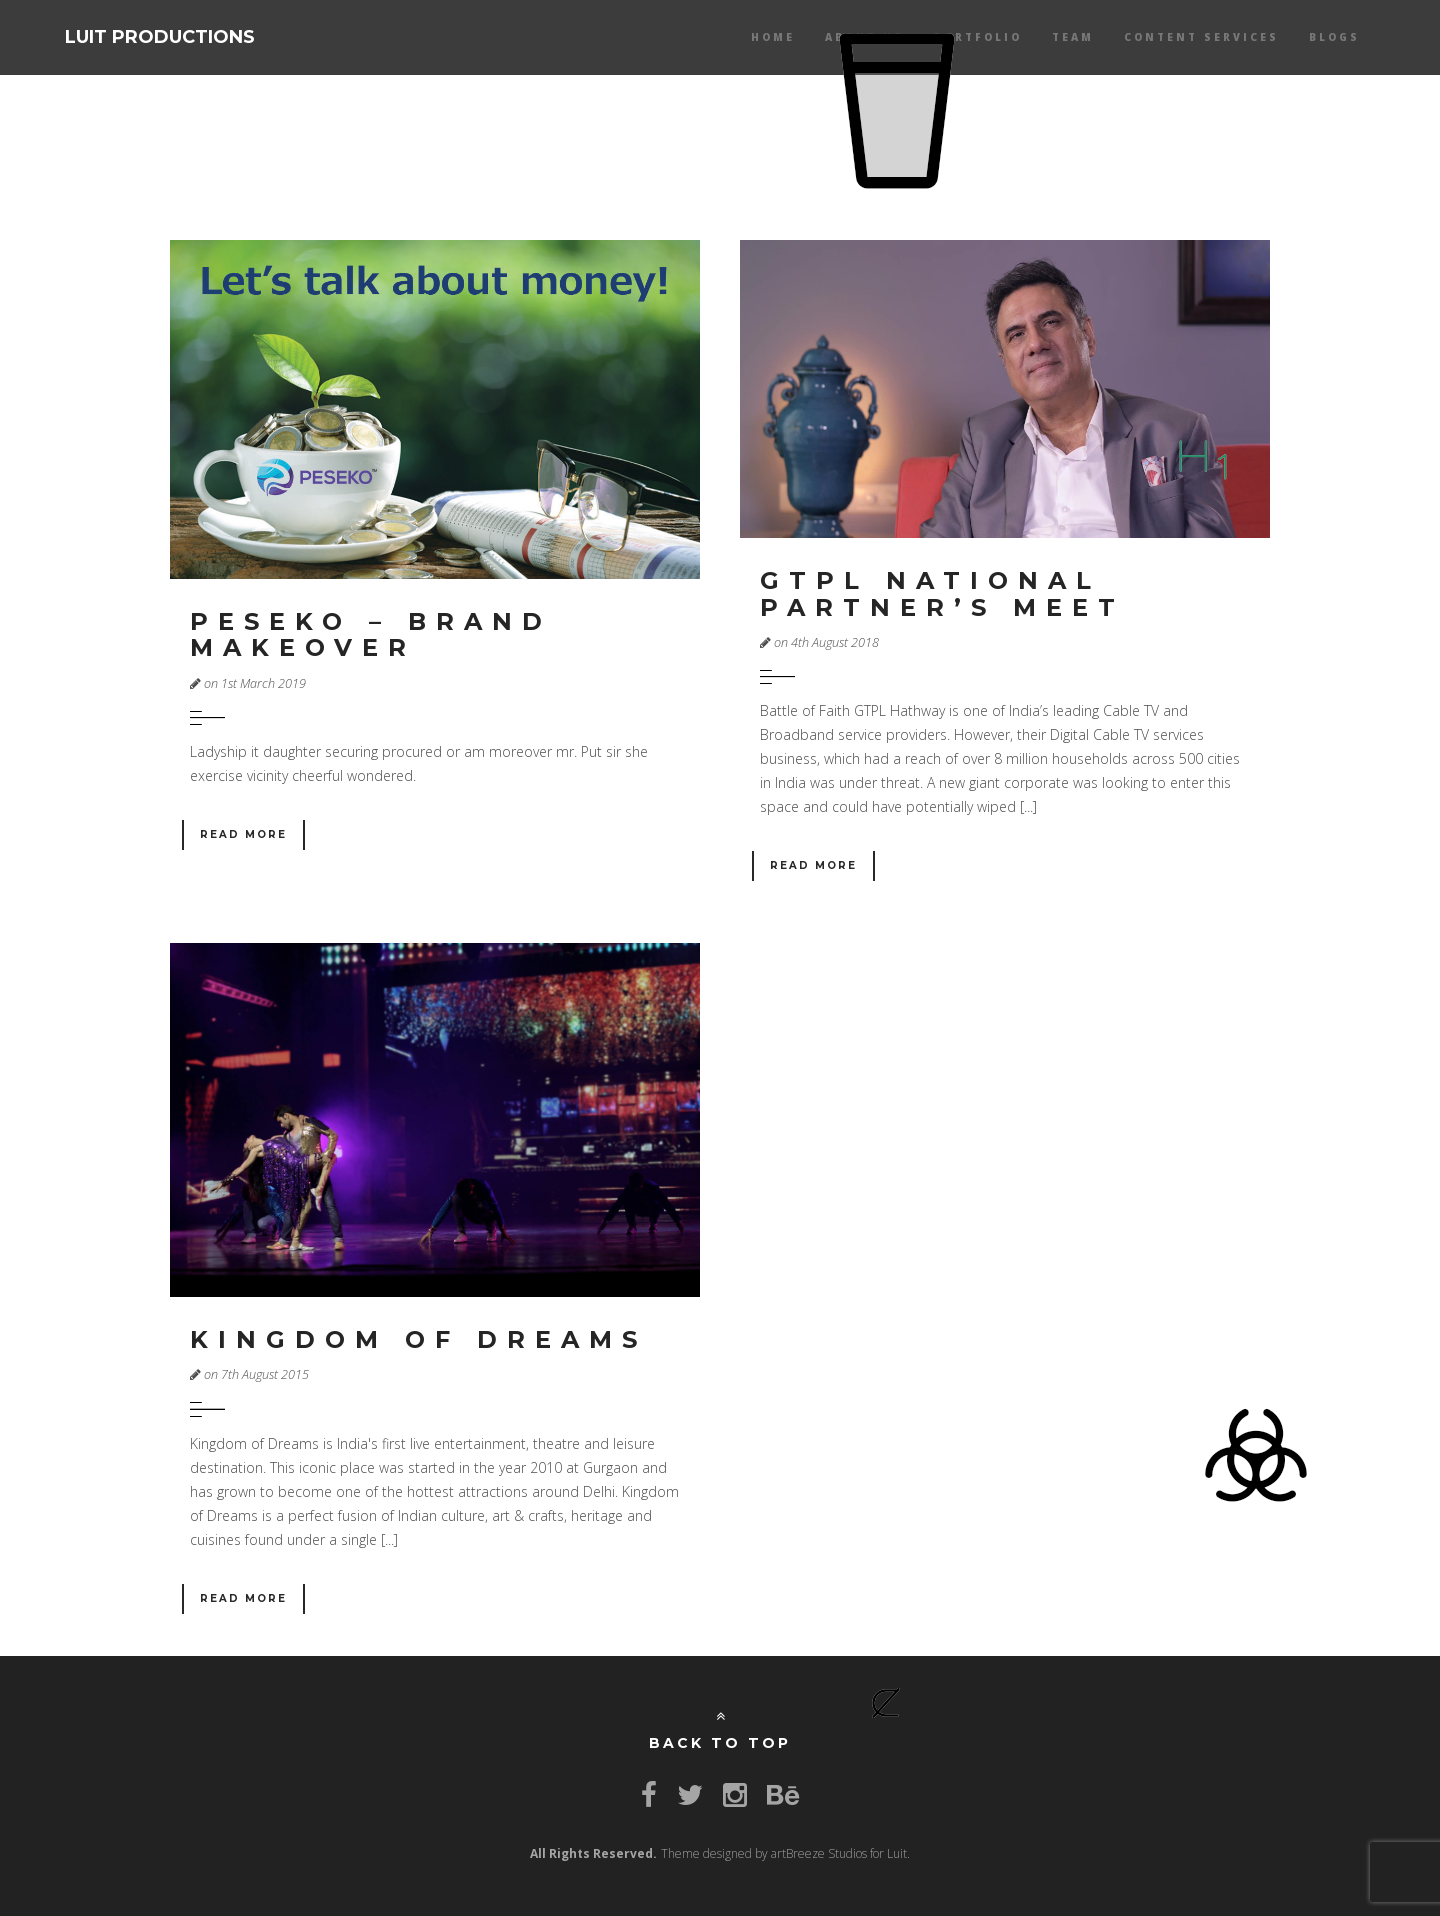 Image resolution: width=1440 pixels, height=1916 pixels. What do you see at coordinates (1202, 459) in the screenshot?
I see `format text as heading level 1` at bounding box center [1202, 459].